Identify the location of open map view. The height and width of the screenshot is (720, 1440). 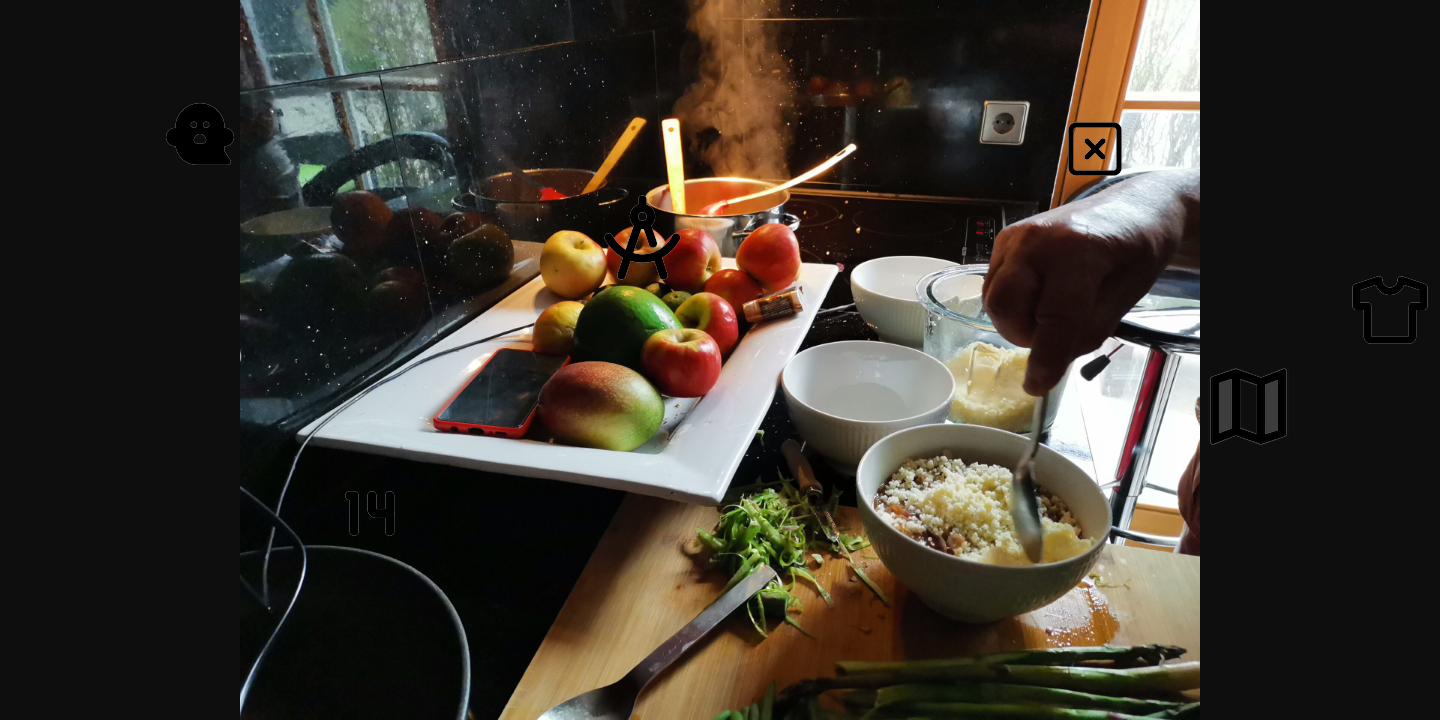
(1248, 406).